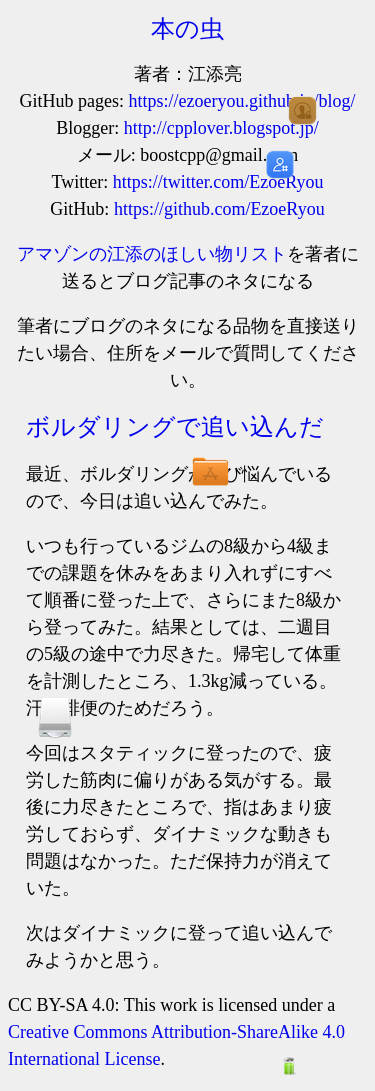 The height and width of the screenshot is (1091, 375). What do you see at coordinates (54, 718) in the screenshot?
I see `access optical disc drive` at bounding box center [54, 718].